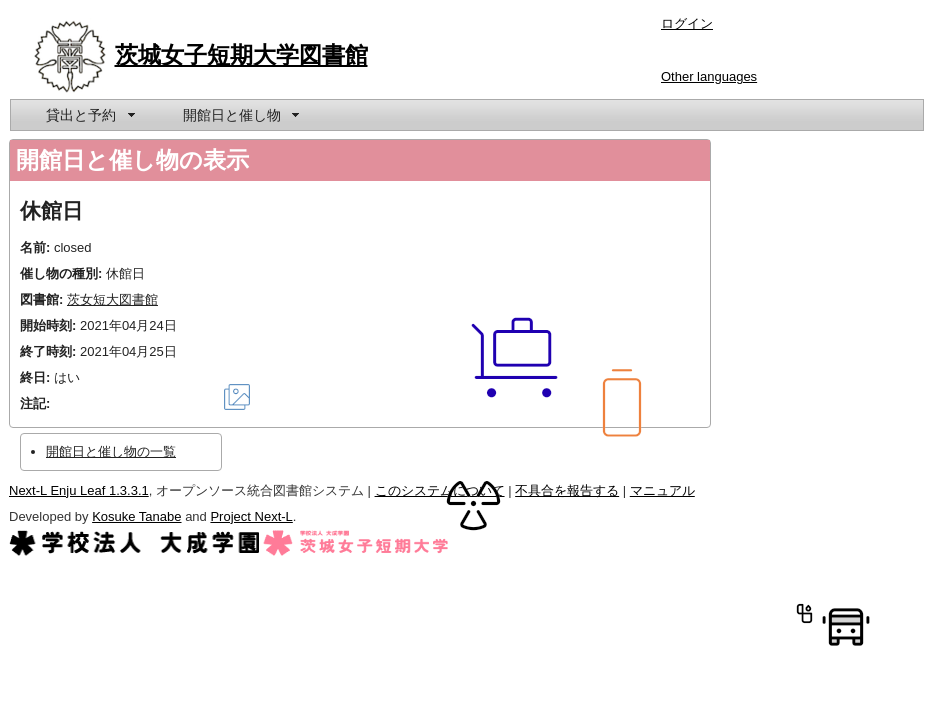  What do you see at coordinates (513, 356) in the screenshot?
I see `access luggage or baggage services` at bounding box center [513, 356].